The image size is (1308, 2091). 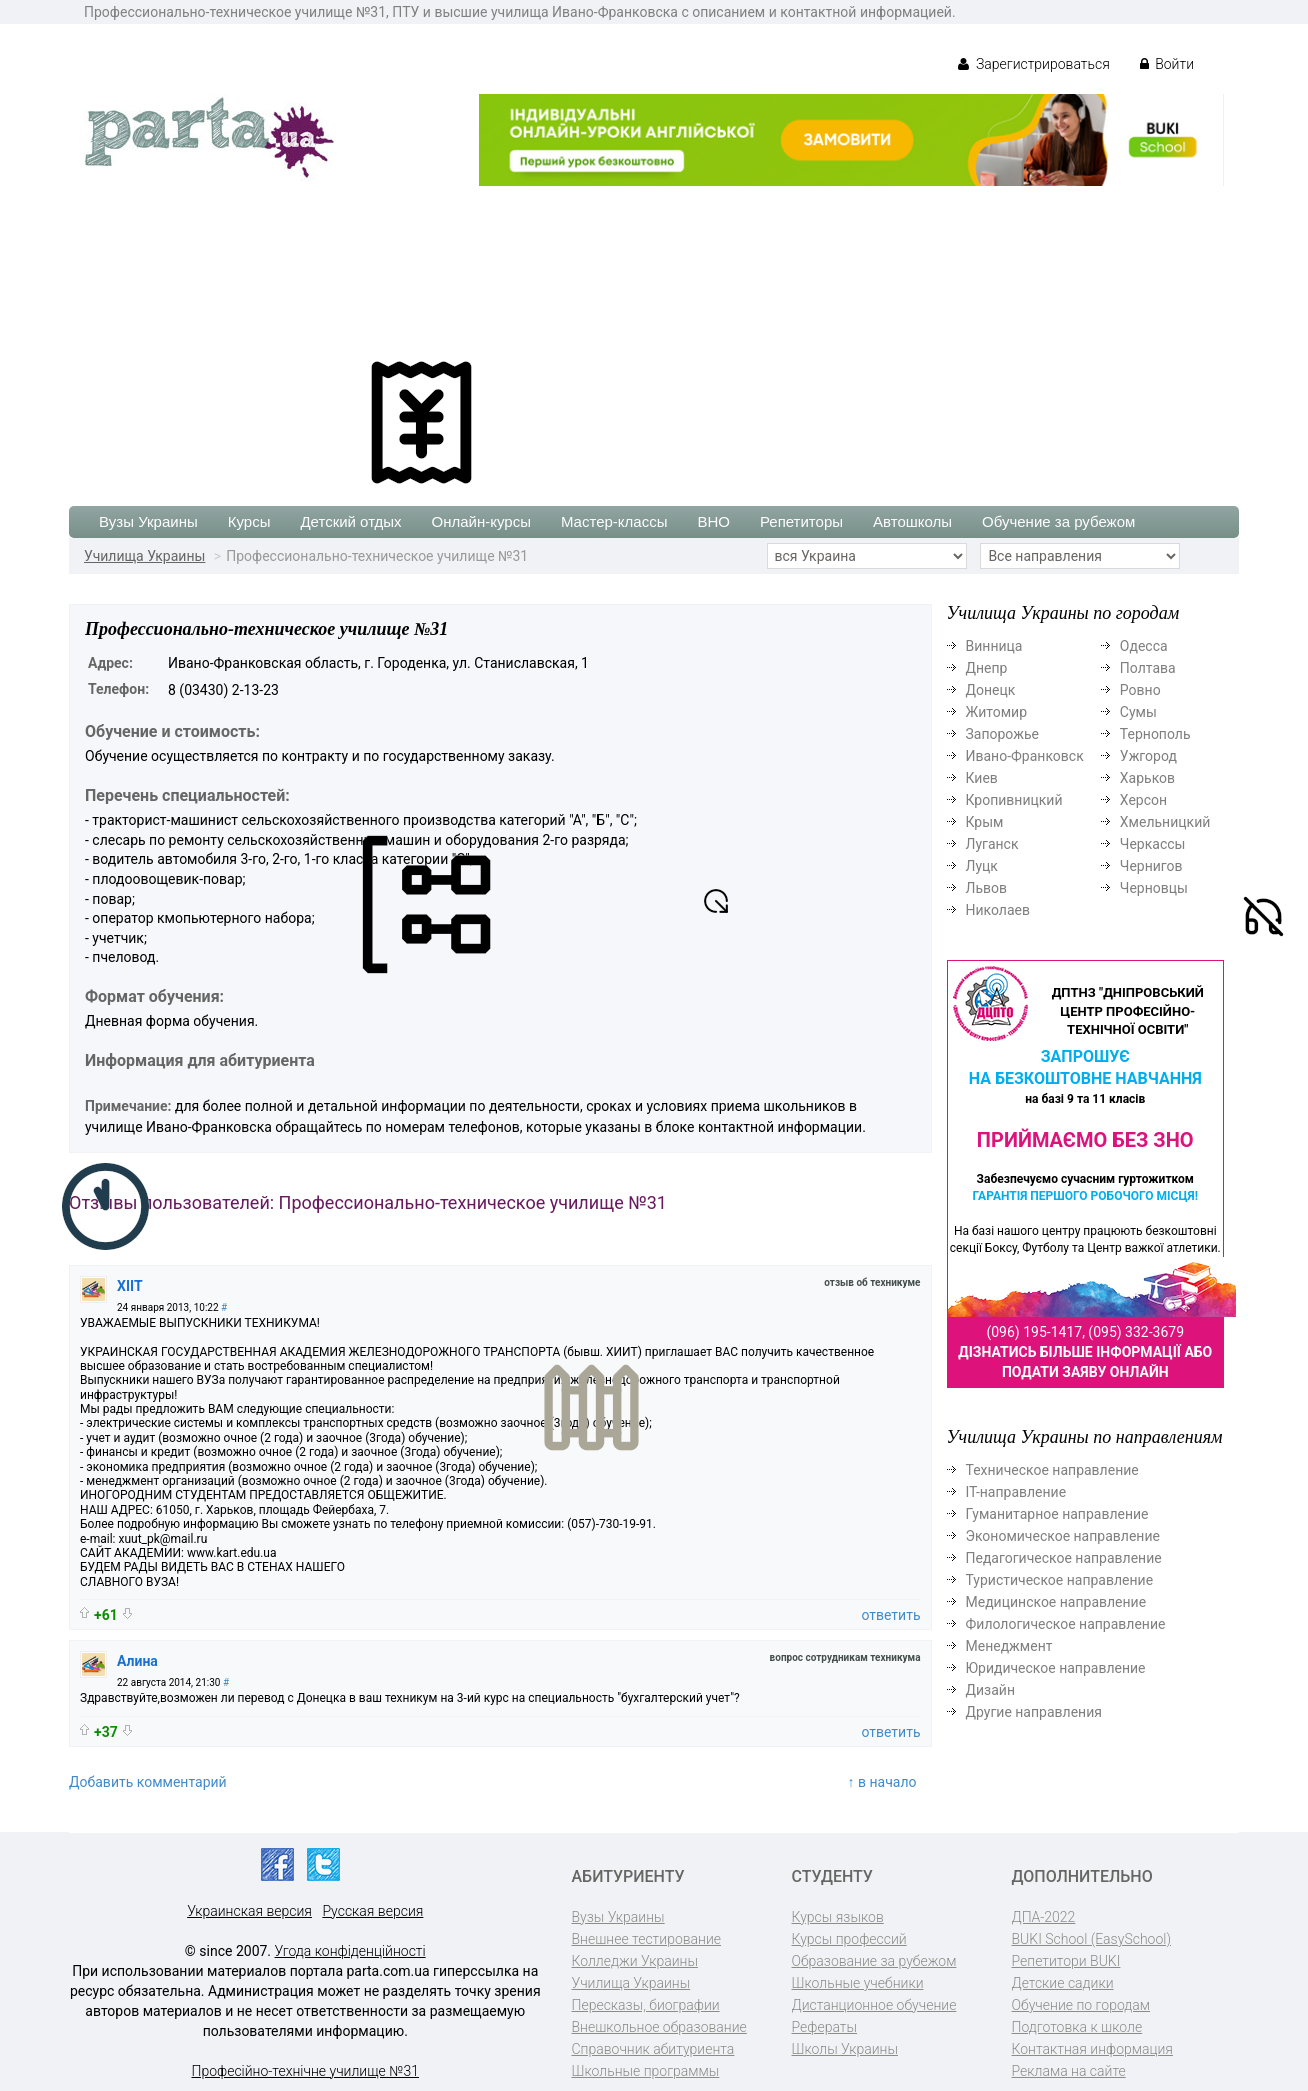 What do you see at coordinates (716, 901) in the screenshot?
I see `expand content to bottom-right` at bounding box center [716, 901].